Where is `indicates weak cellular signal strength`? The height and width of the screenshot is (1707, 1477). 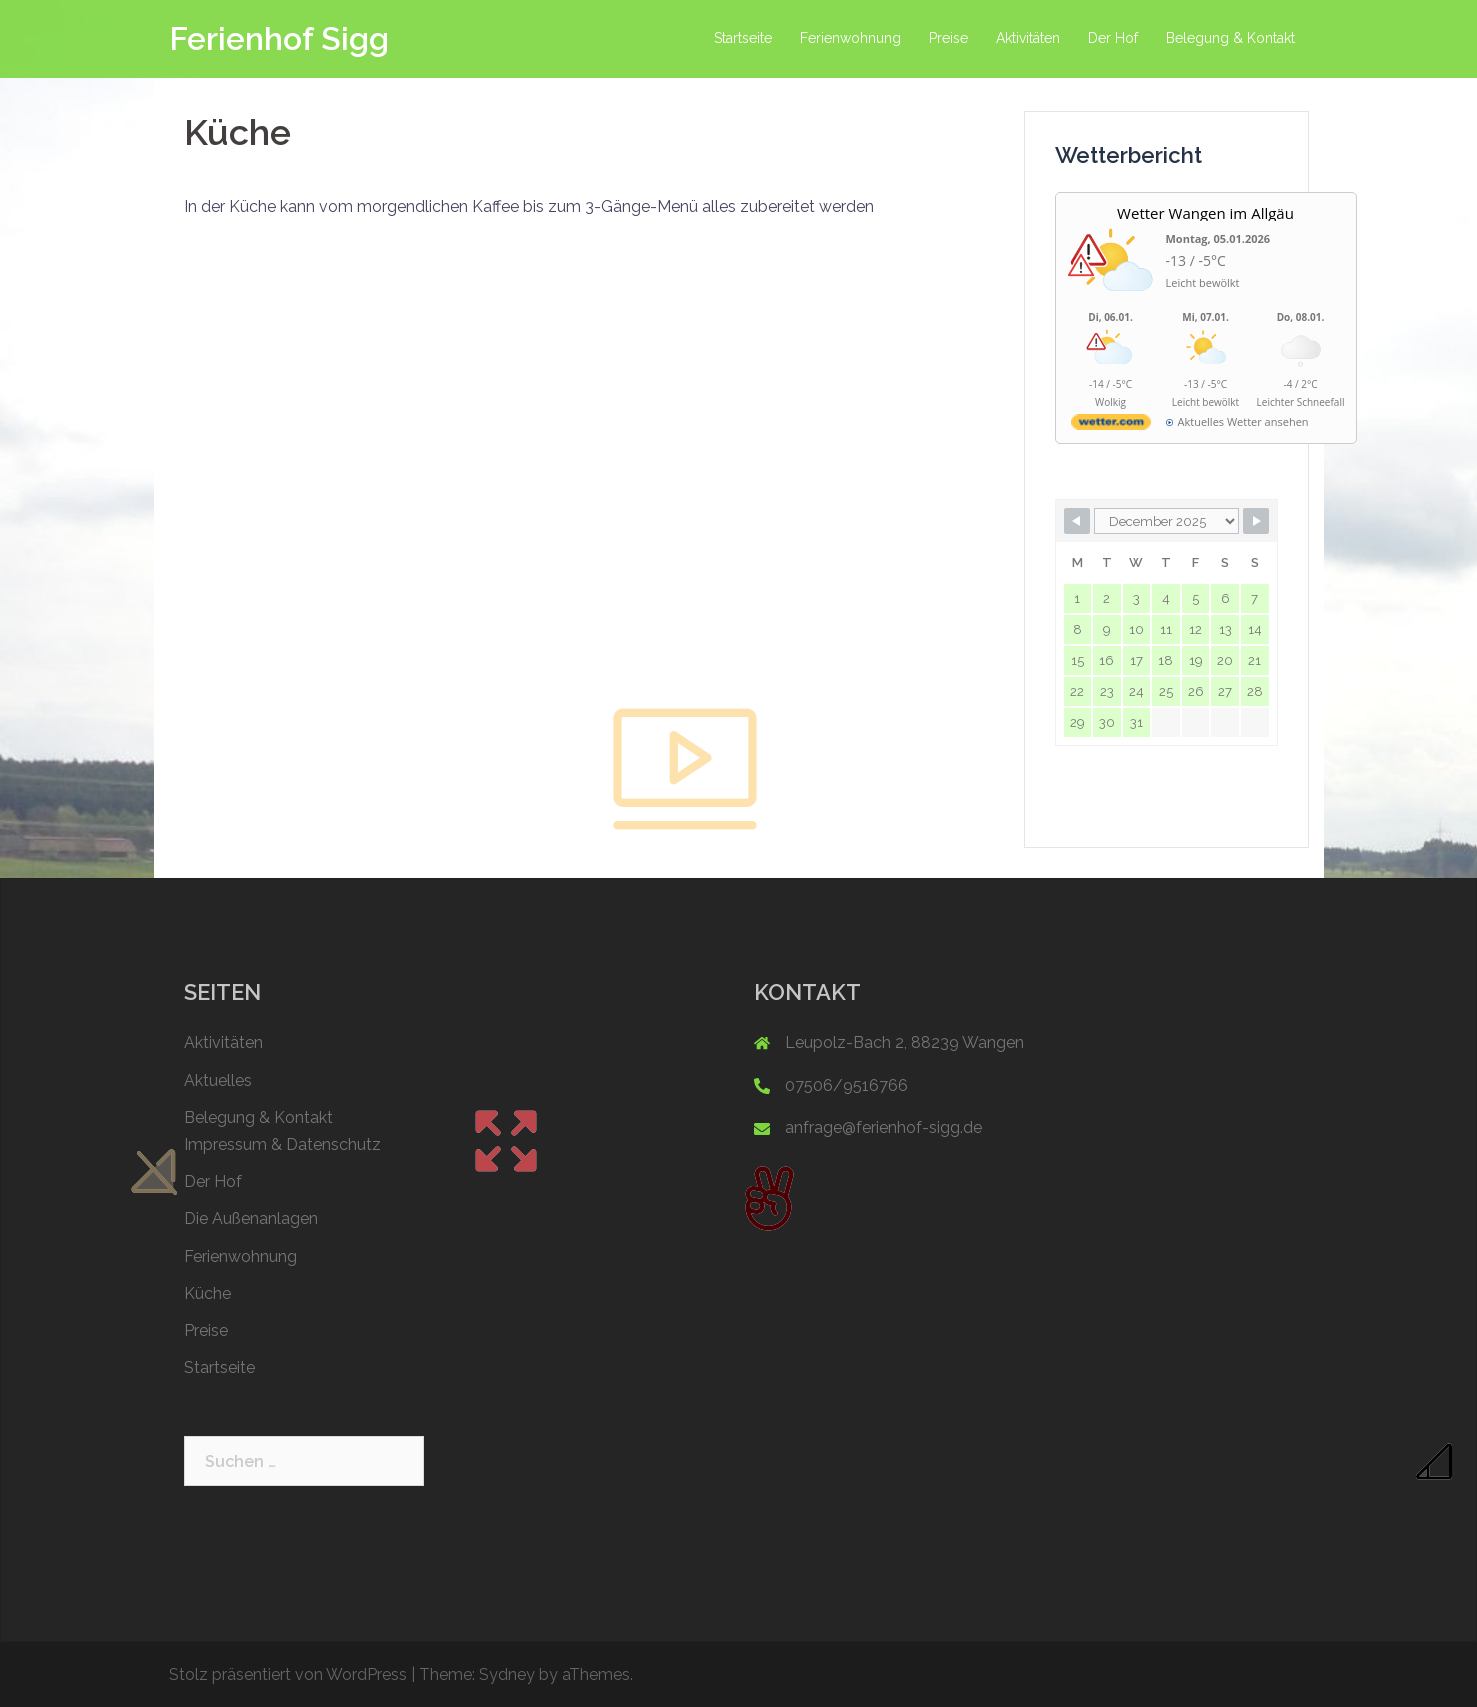 indicates weak cellular signal strength is located at coordinates (1437, 1463).